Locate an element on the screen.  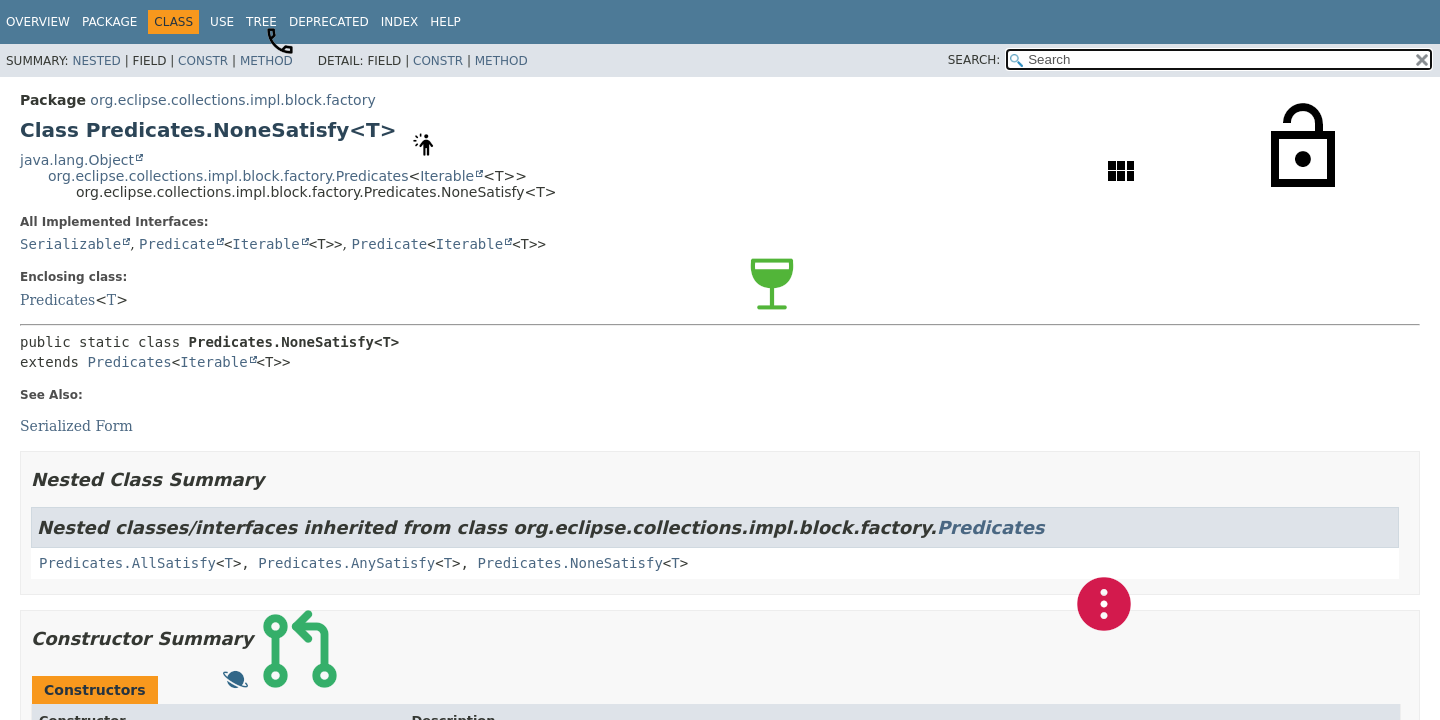
explore global or worldwide content is located at coordinates (235, 679).